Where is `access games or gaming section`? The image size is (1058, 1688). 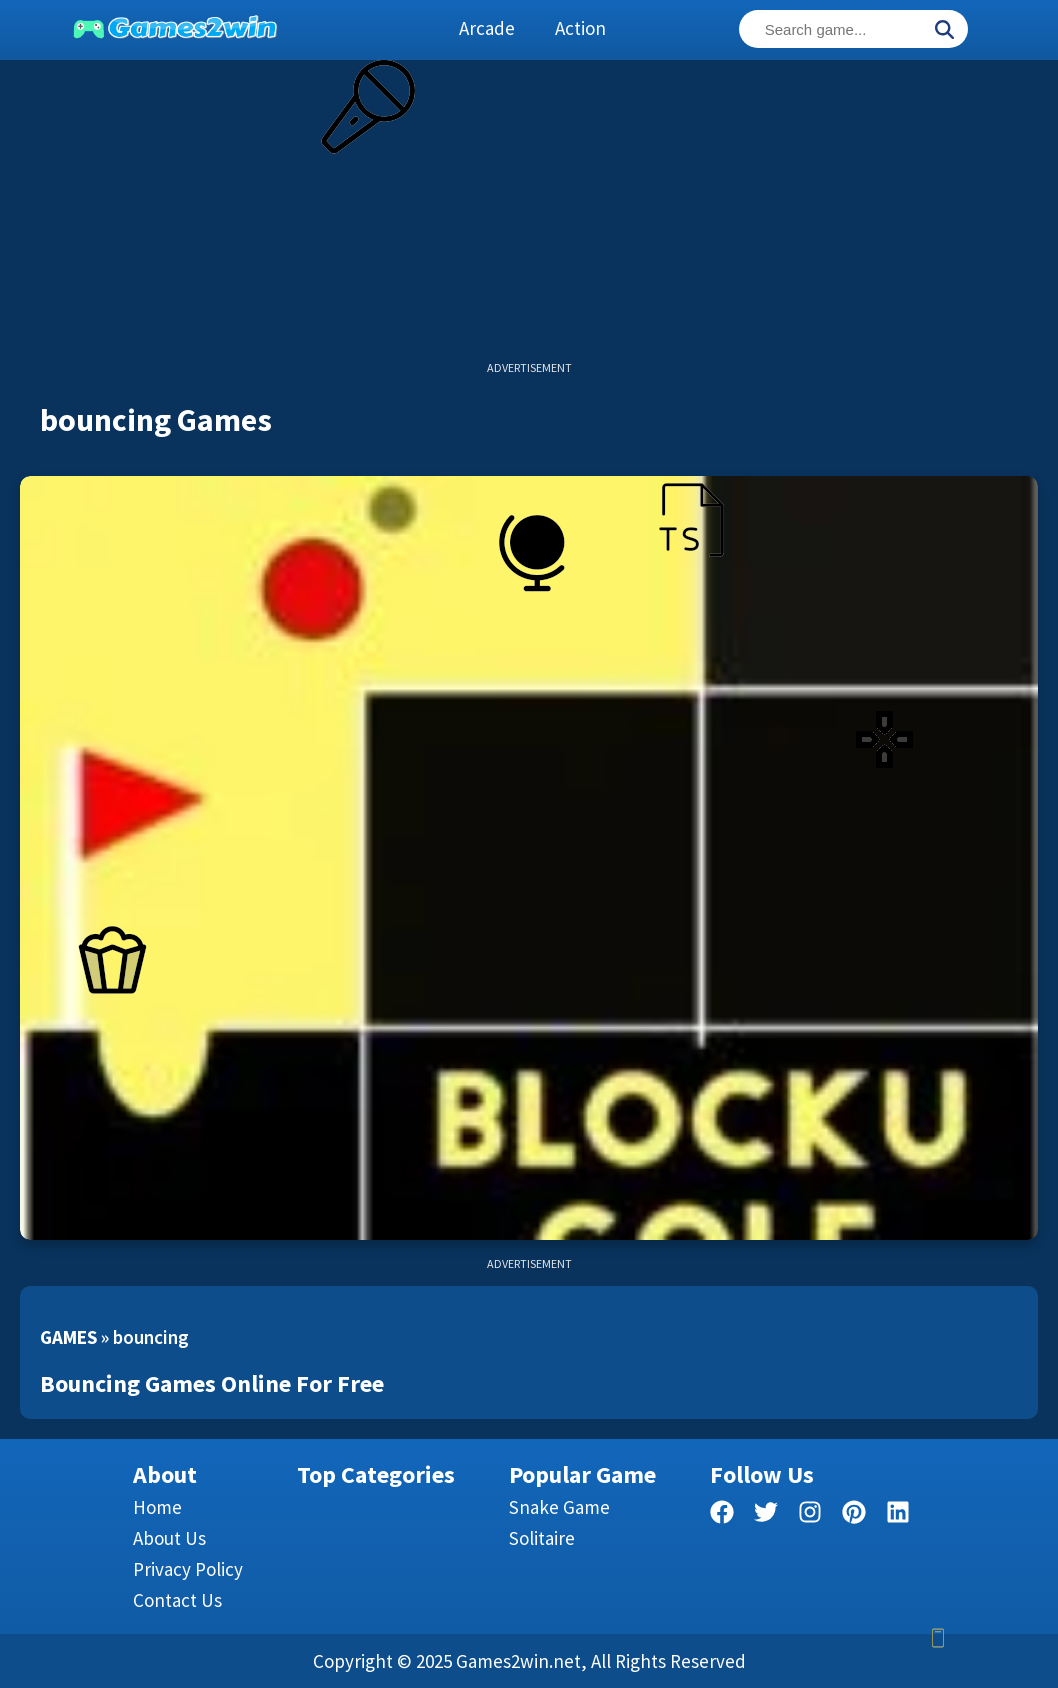
access games or gaming section is located at coordinates (884, 739).